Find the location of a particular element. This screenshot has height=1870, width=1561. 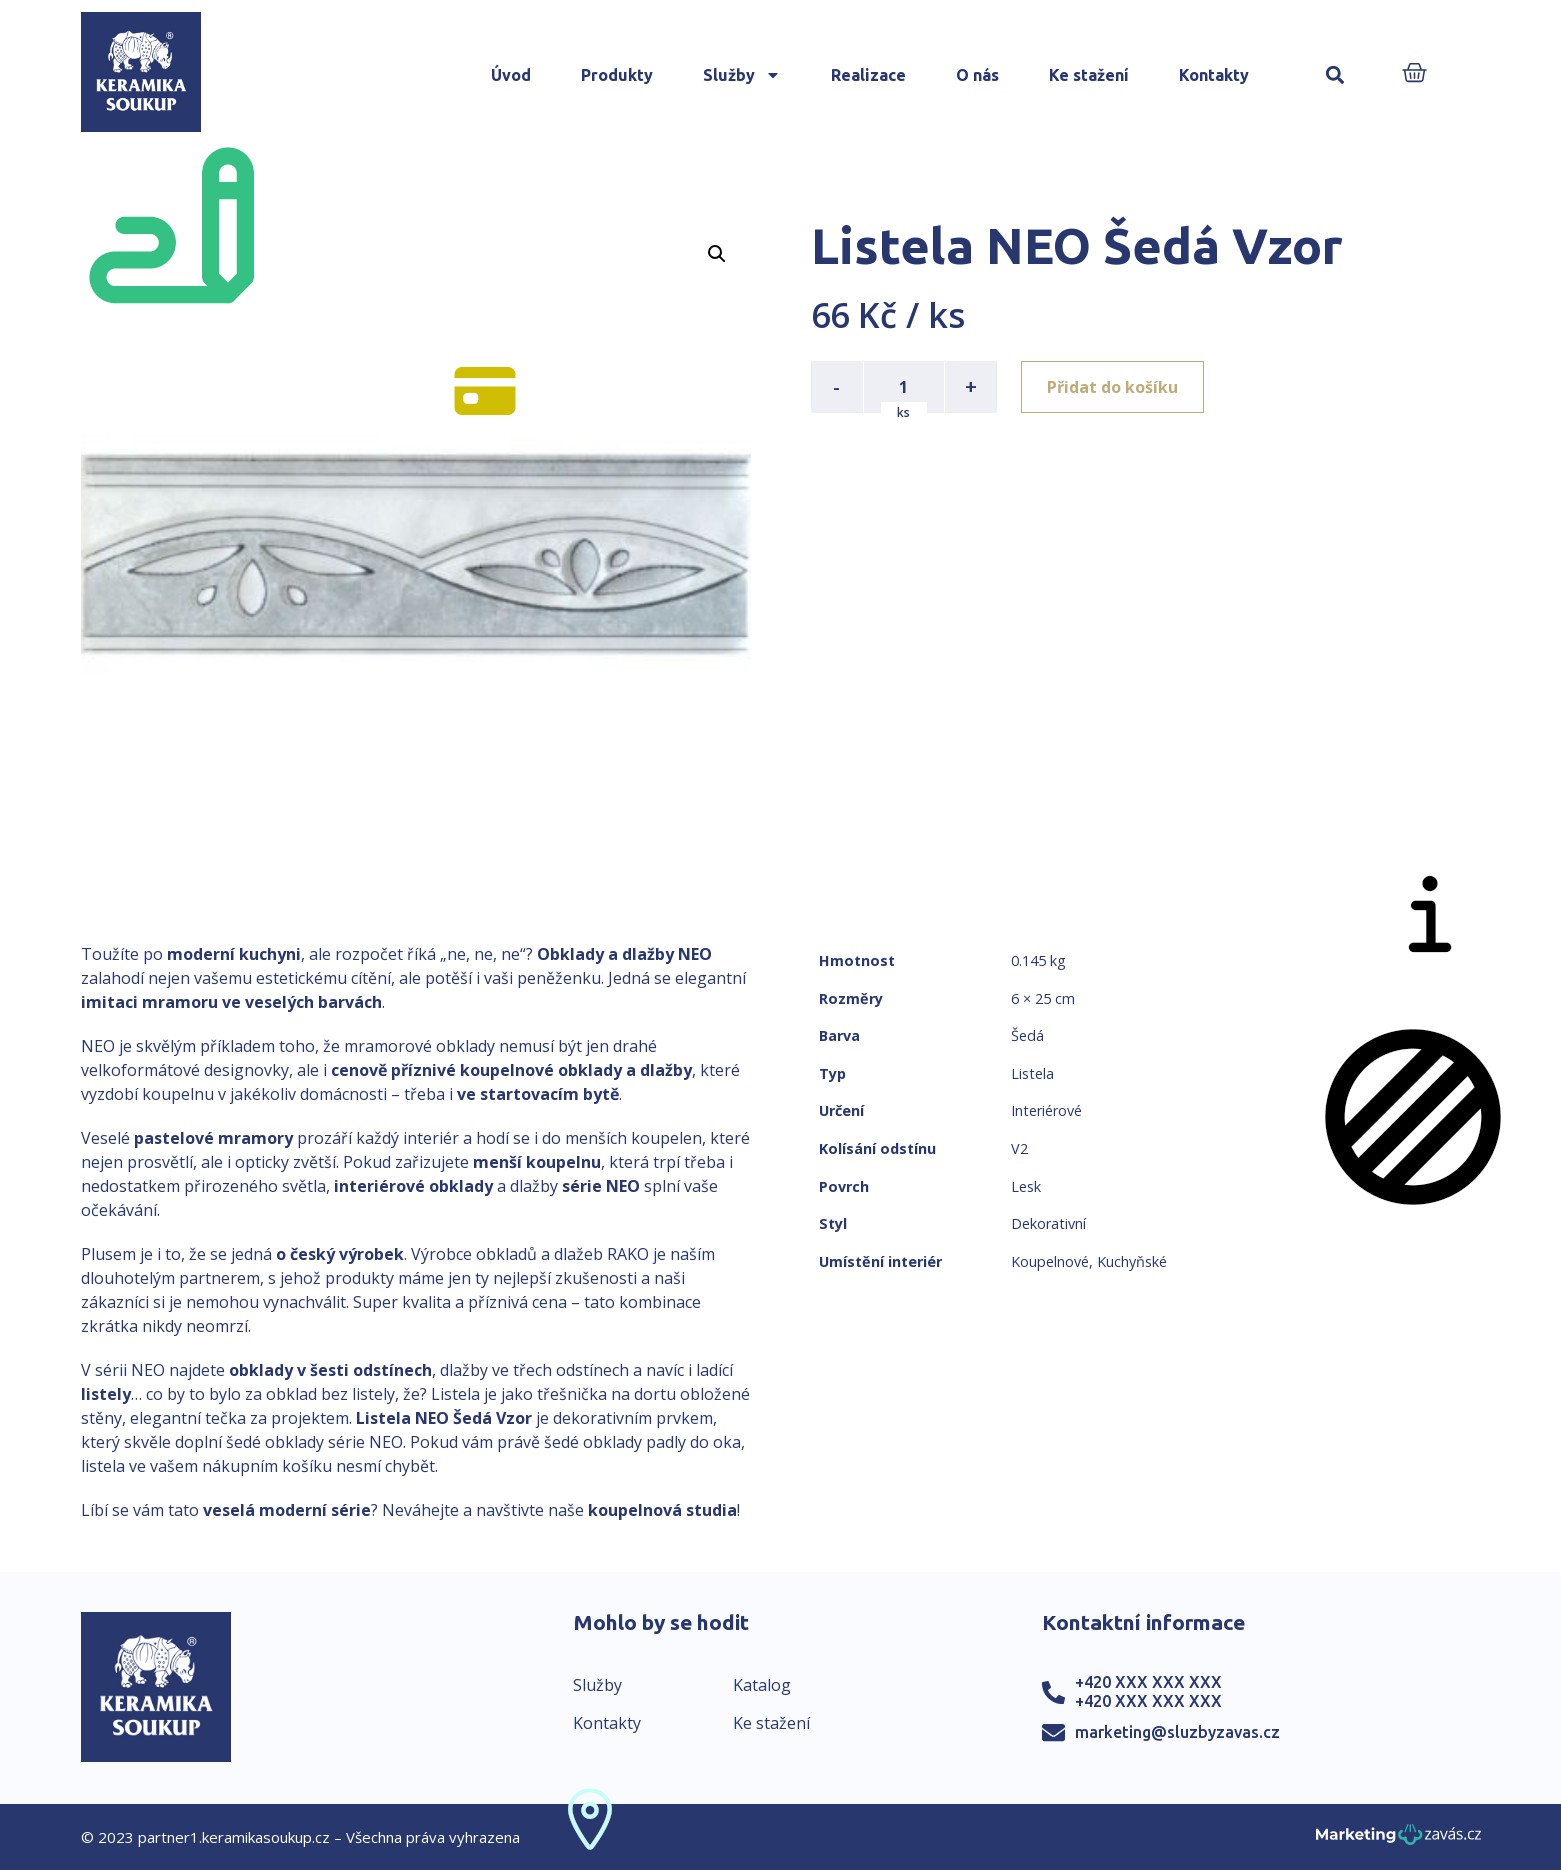

manage payment methods is located at coordinates (485, 391).